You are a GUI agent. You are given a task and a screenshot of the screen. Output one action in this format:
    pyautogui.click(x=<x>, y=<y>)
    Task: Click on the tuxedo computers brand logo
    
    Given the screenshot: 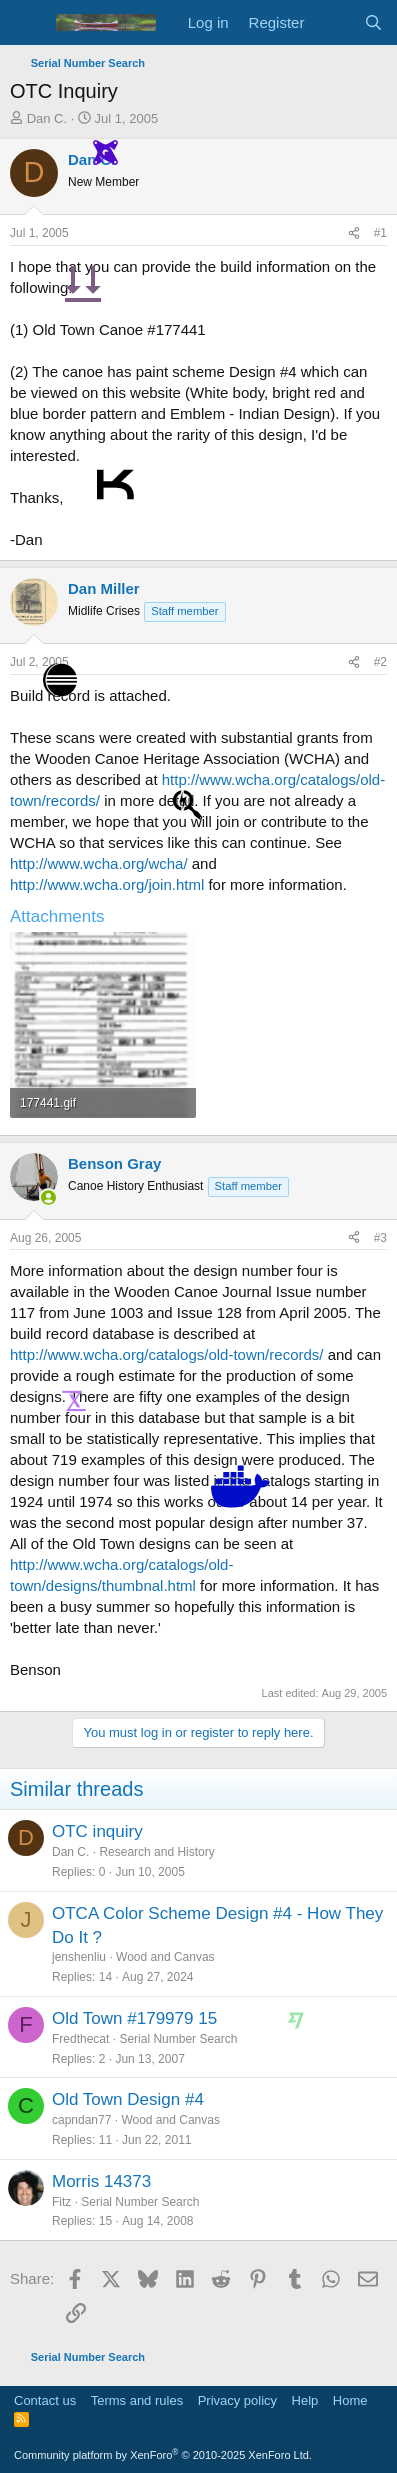 What is the action you would take?
    pyautogui.click(x=74, y=1401)
    